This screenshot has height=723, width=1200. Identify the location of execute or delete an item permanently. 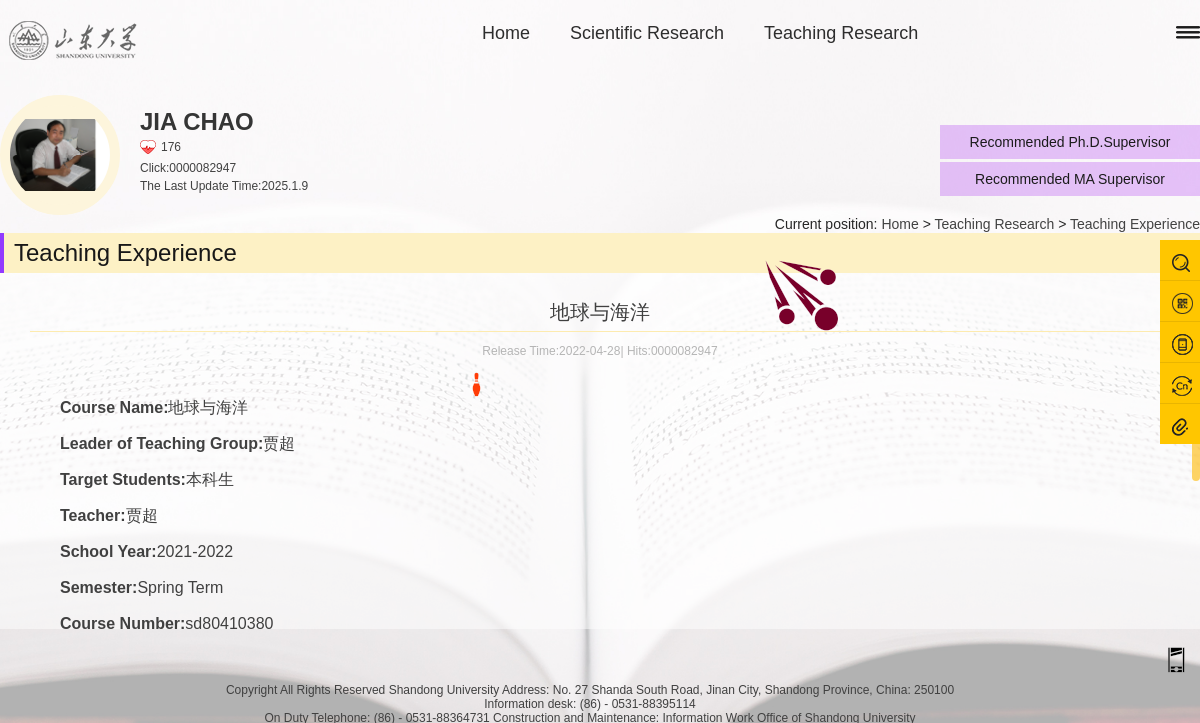
(1176, 660).